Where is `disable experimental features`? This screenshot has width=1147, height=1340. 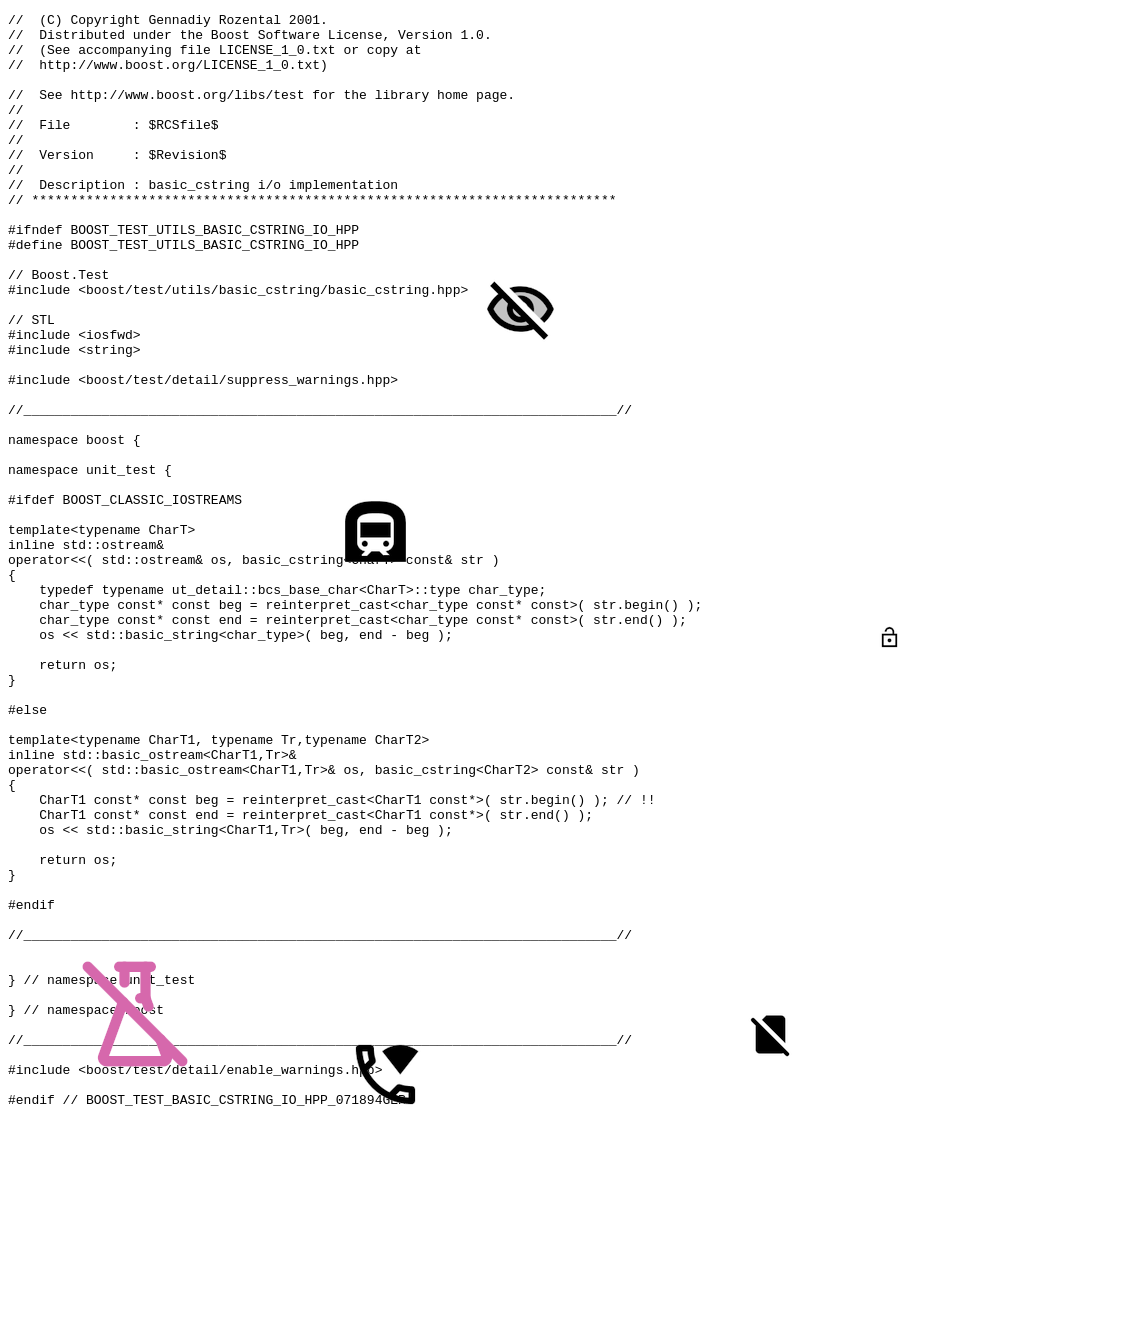
disable experimental features is located at coordinates (135, 1014).